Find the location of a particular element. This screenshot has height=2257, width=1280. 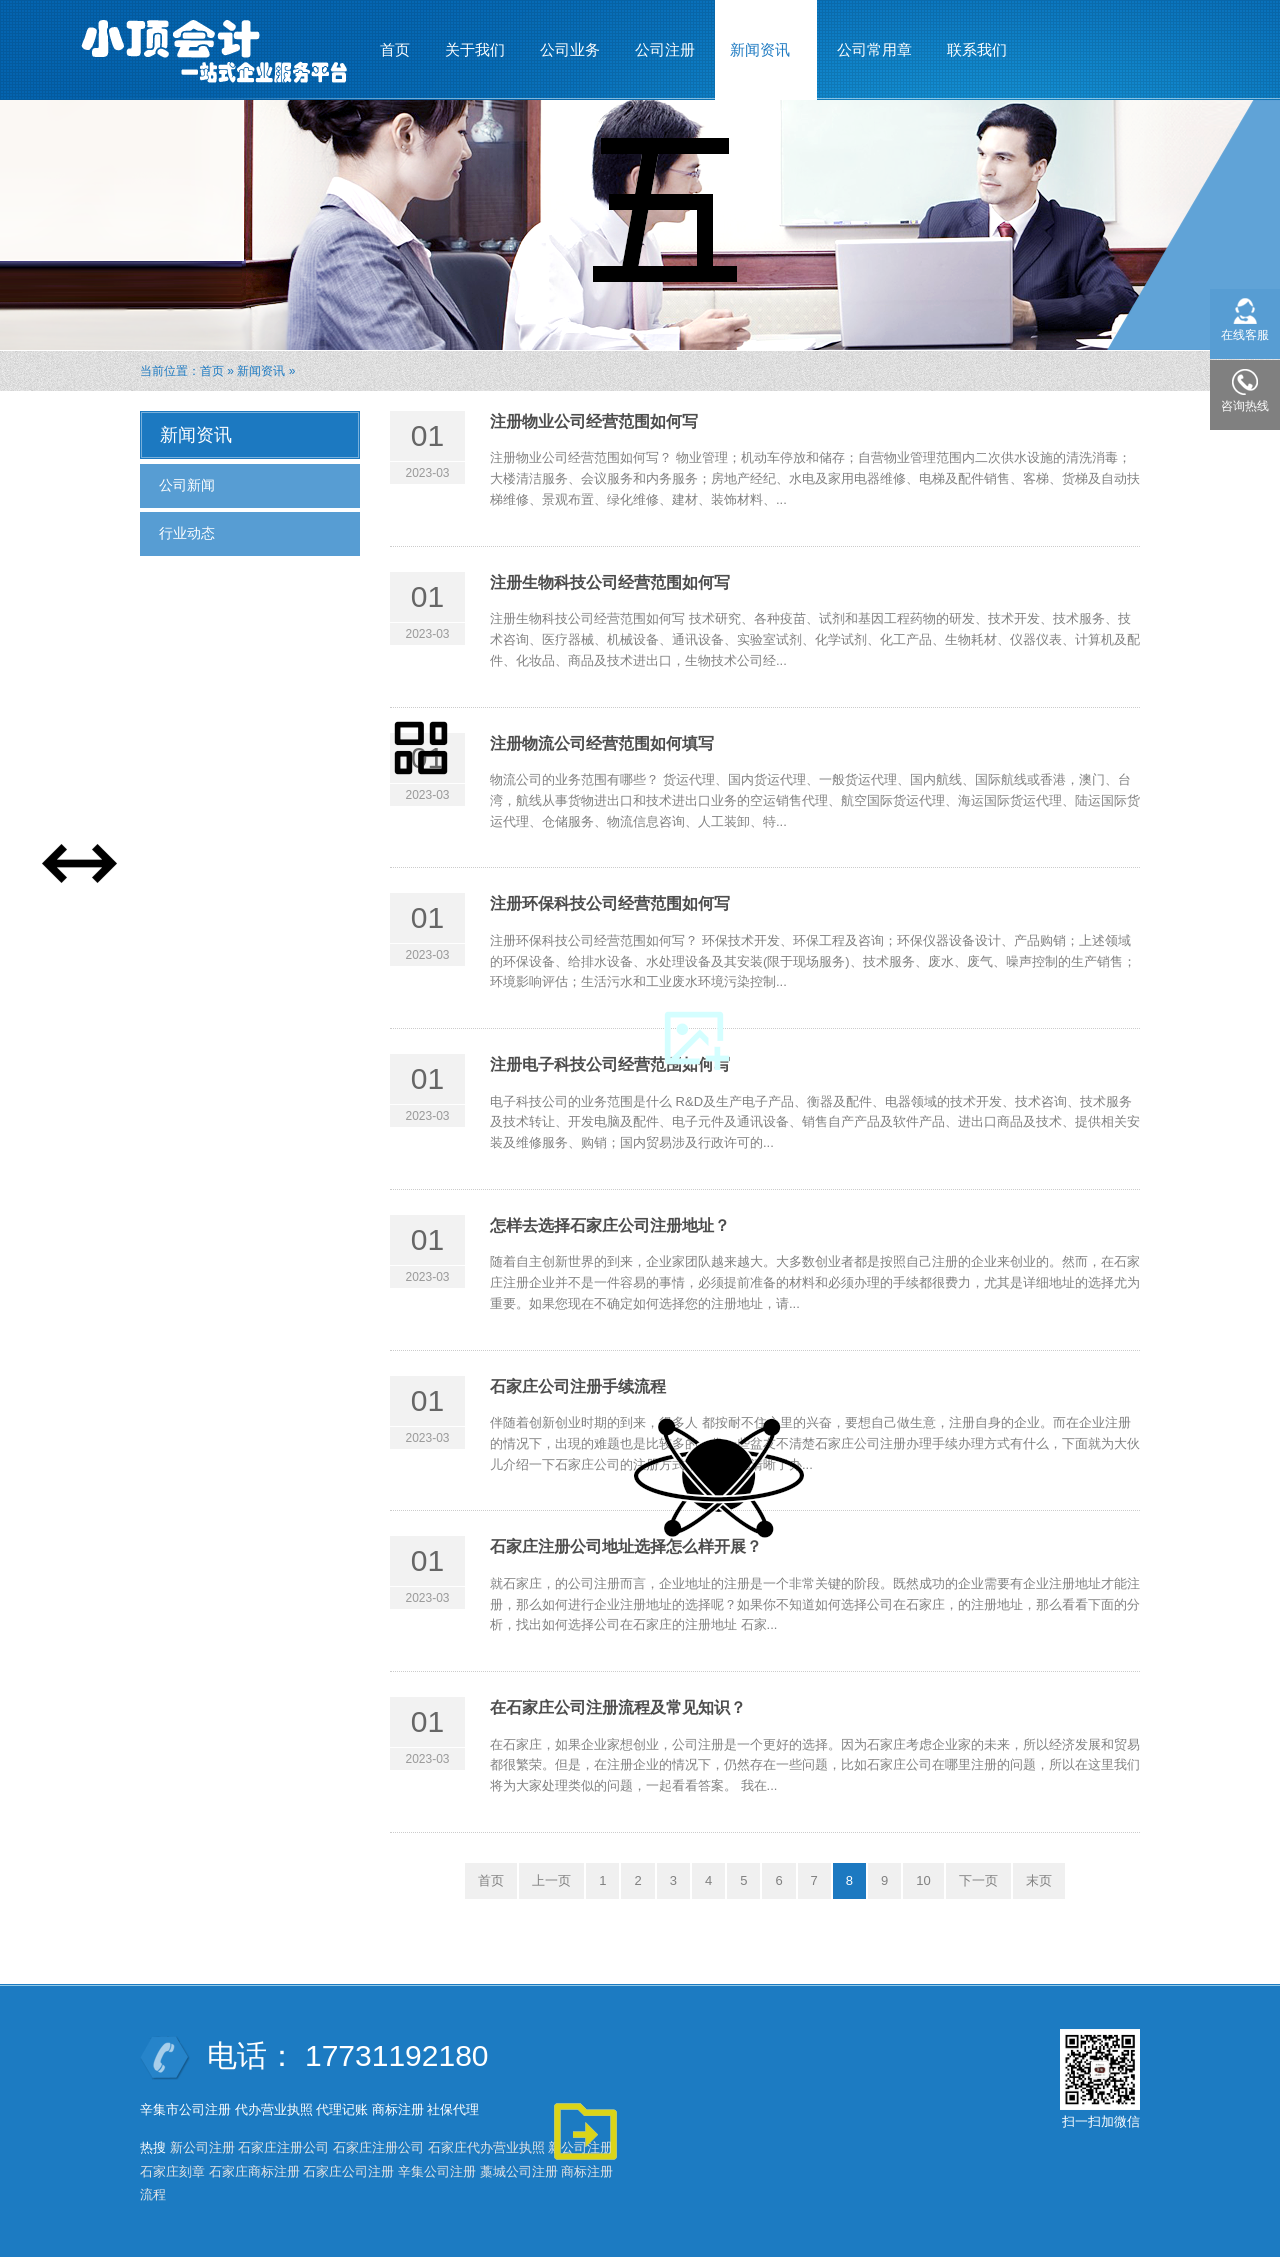

expand content horizontally is located at coordinates (79, 863).